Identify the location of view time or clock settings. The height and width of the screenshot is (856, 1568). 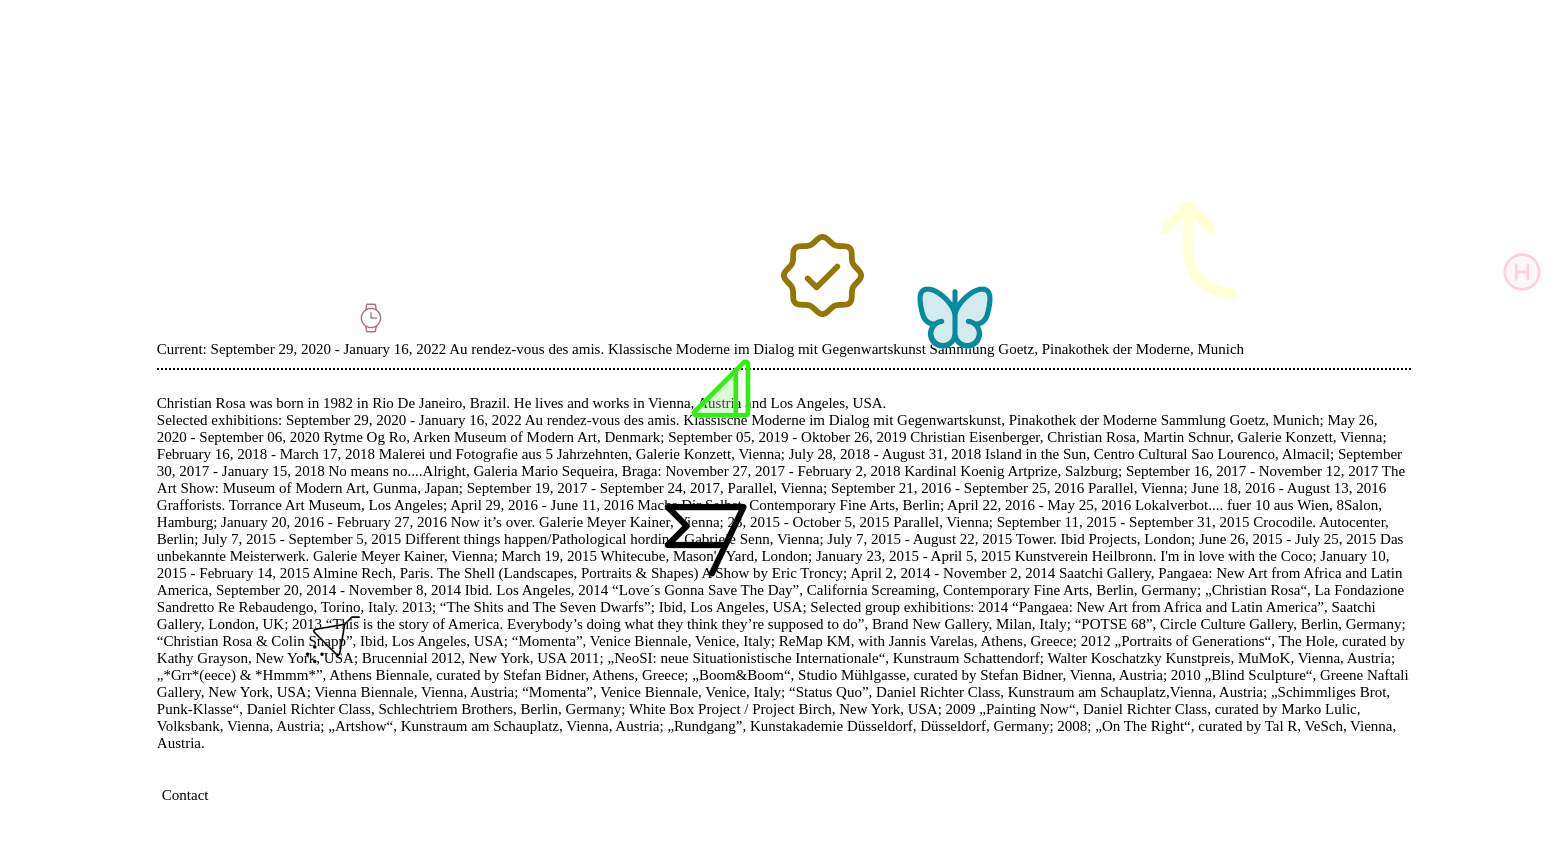
(371, 318).